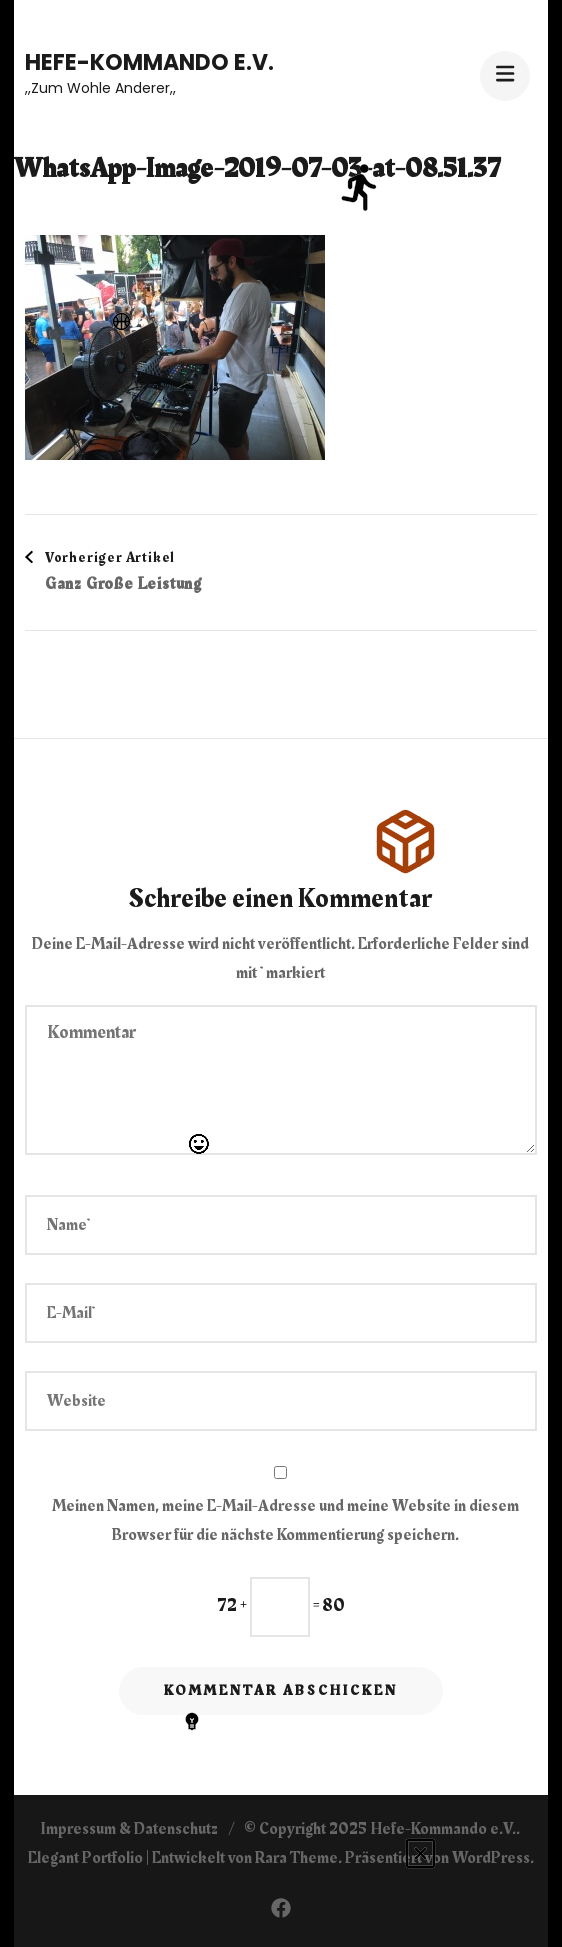 The height and width of the screenshot is (1947, 562). What do you see at coordinates (361, 187) in the screenshot?
I see `access walking or running directions` at bounding box center [361, 187].